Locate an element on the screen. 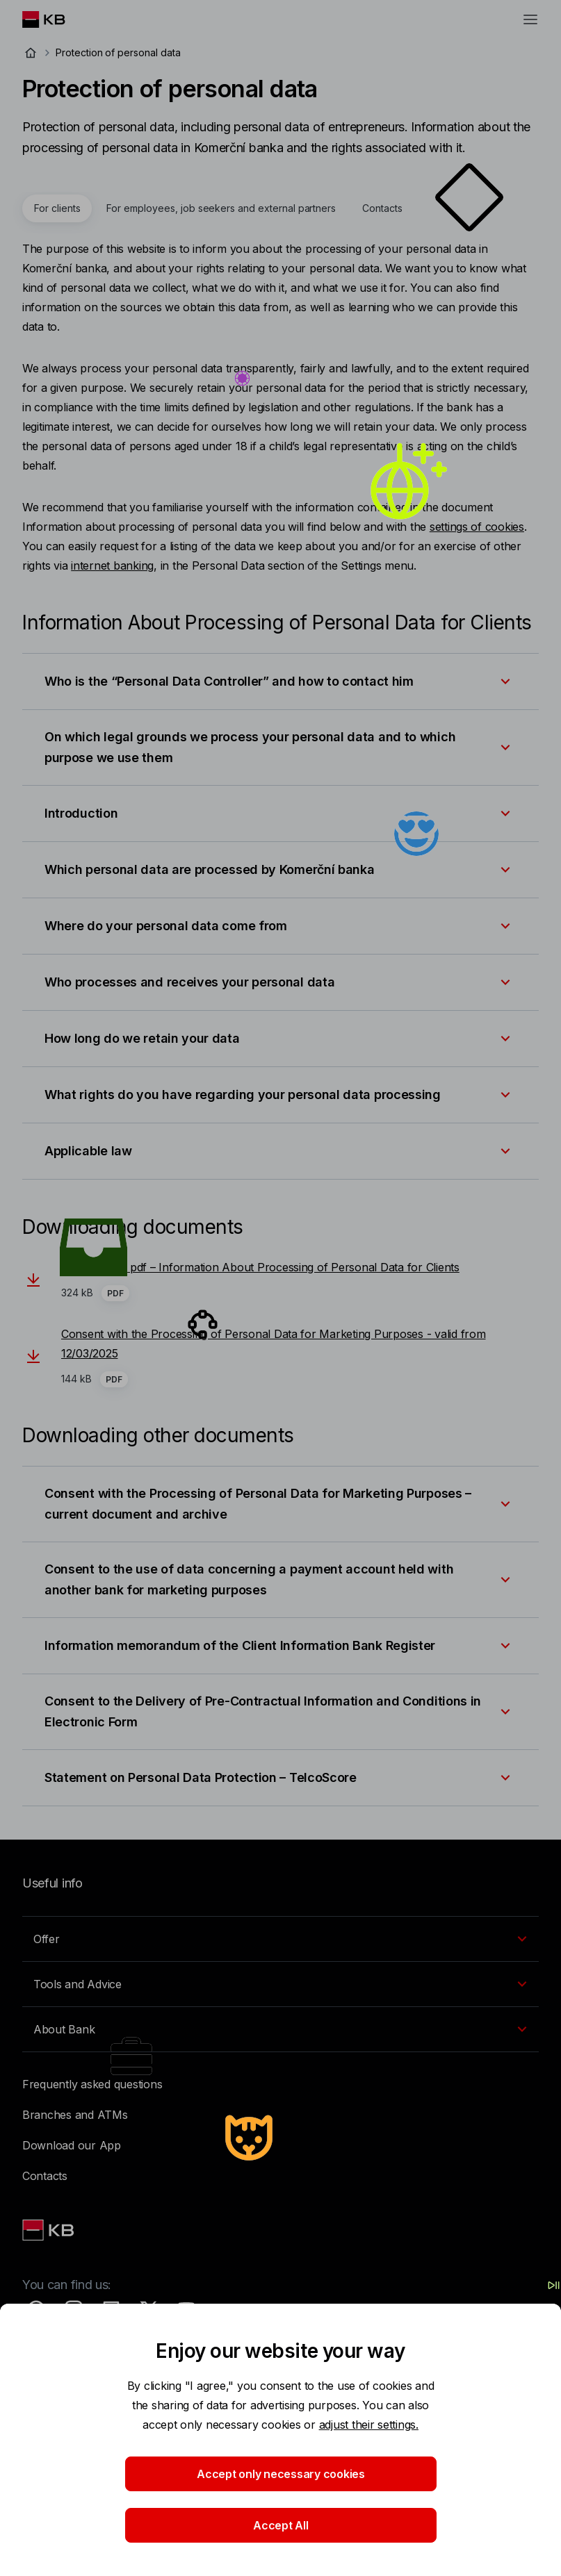 This screenshot has height=2576, width=561. react with love or adoration is located at coordinates (416, 834).